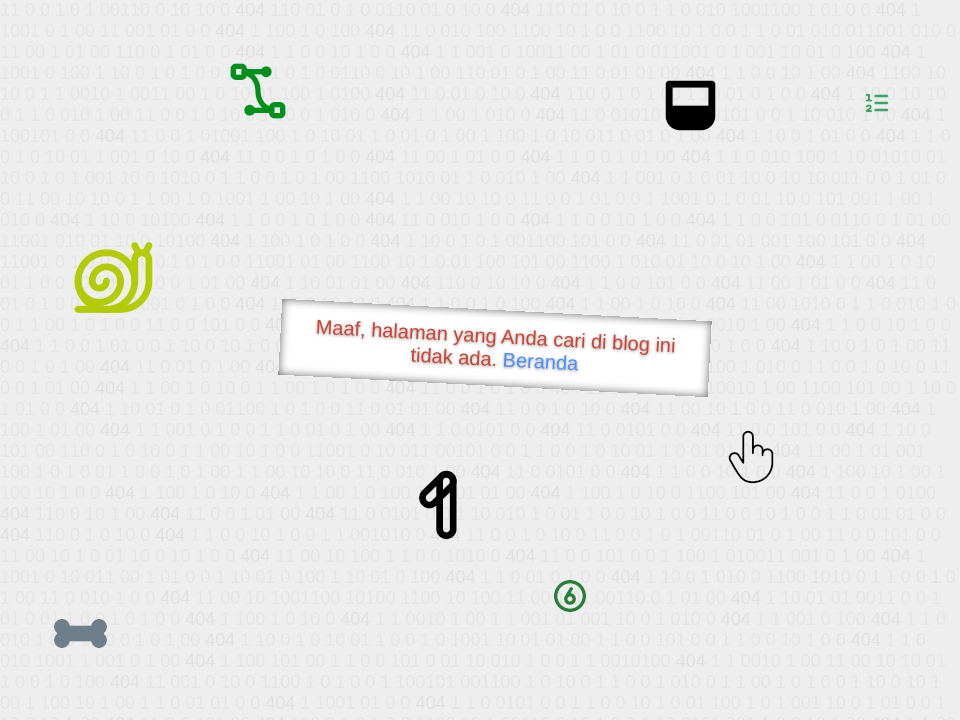  What do you see at coordinates (877, 103) in the screenshot?
I see `create a numbered list` at bounding box center [877, 103].